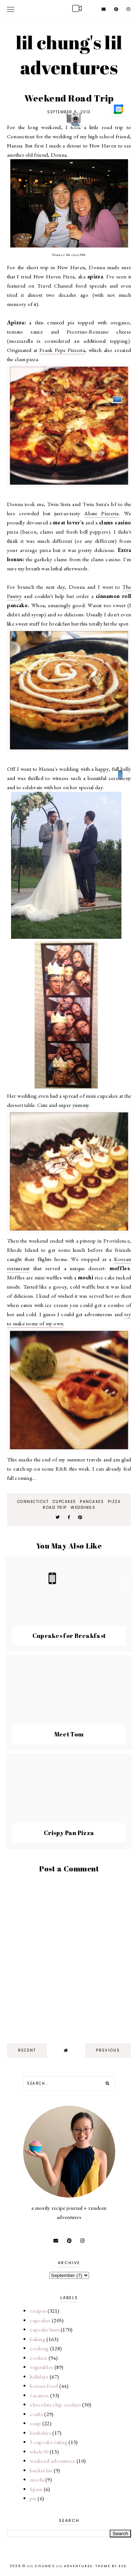 Image resolution: width=138 pixels, height=2576 pixels. I want to click on represents an apple ibook g4 laptop device, so click(117, 399).